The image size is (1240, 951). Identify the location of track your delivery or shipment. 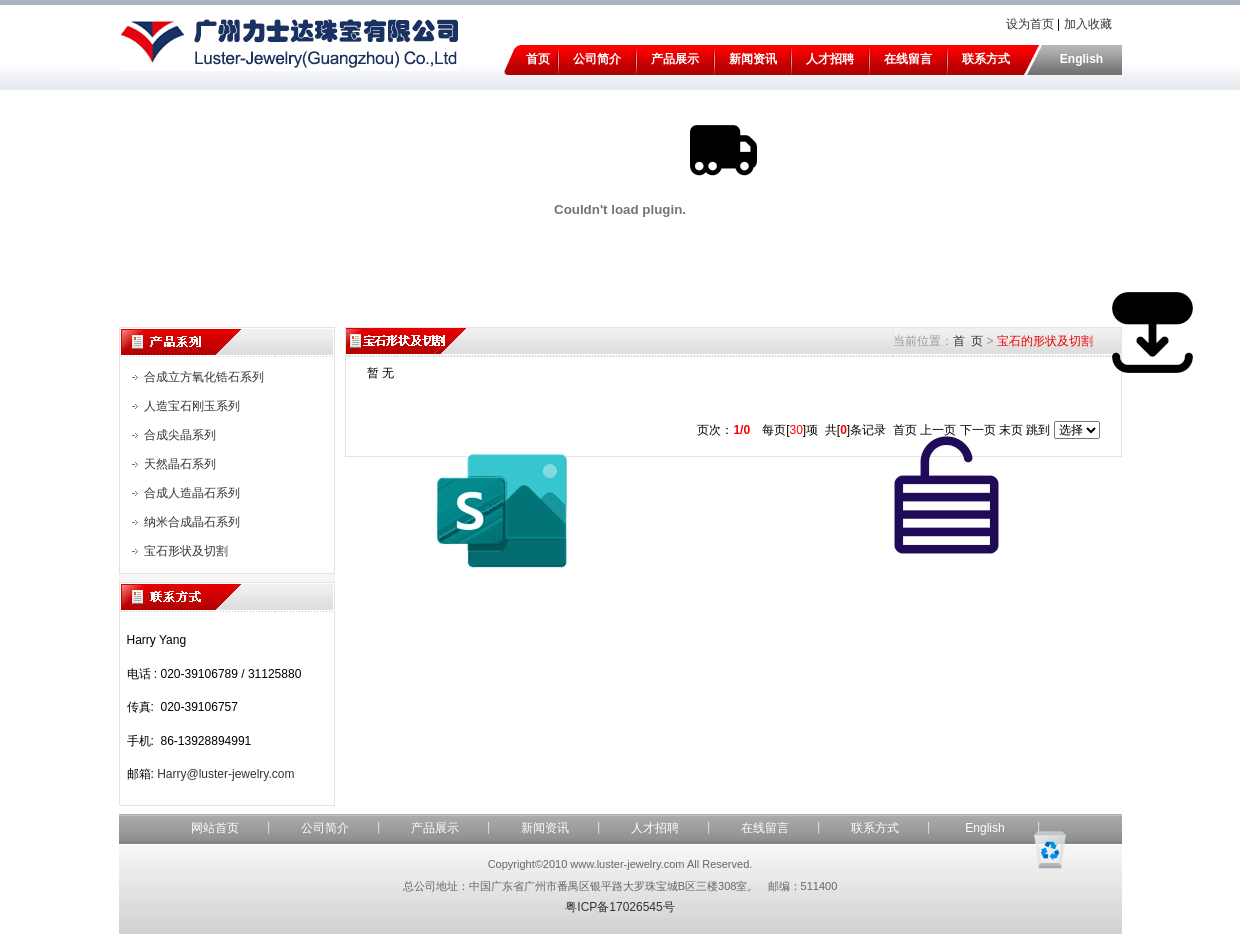
(723, 148).